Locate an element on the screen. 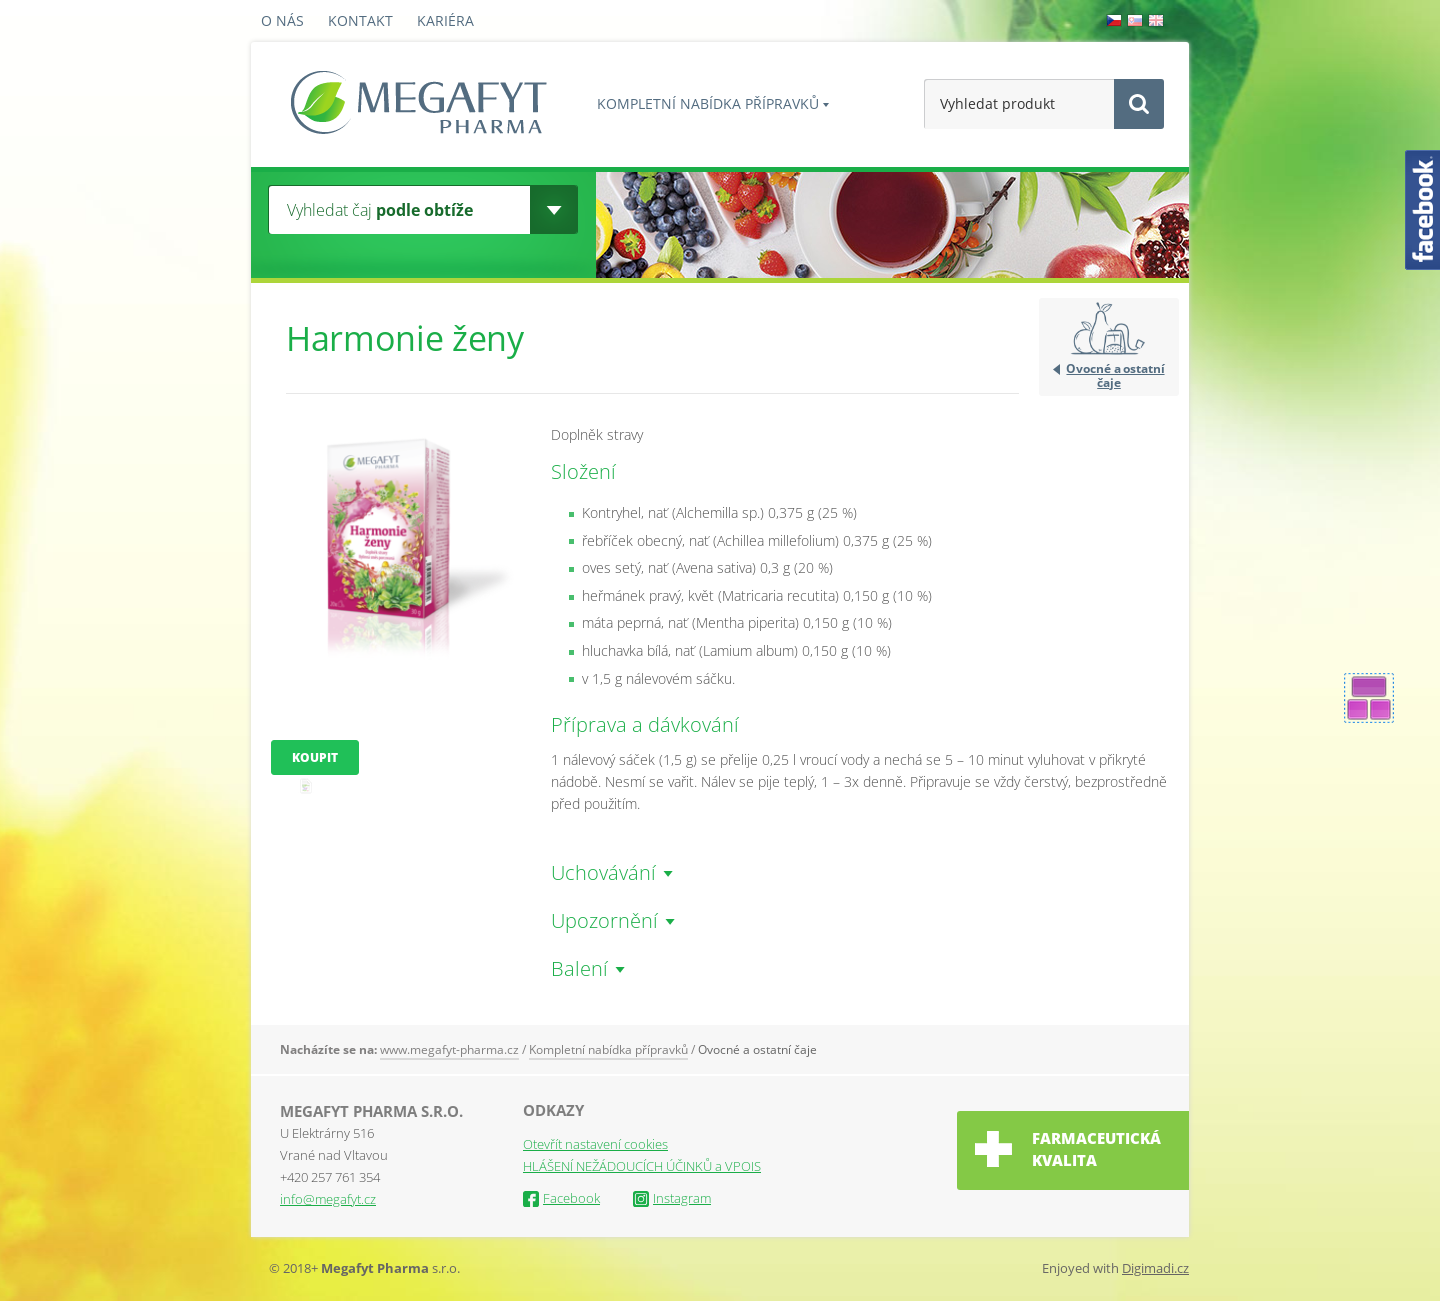 This screenshot has width=1440, height=1301. a COBOL source code file is located at coordinates (306, 786).